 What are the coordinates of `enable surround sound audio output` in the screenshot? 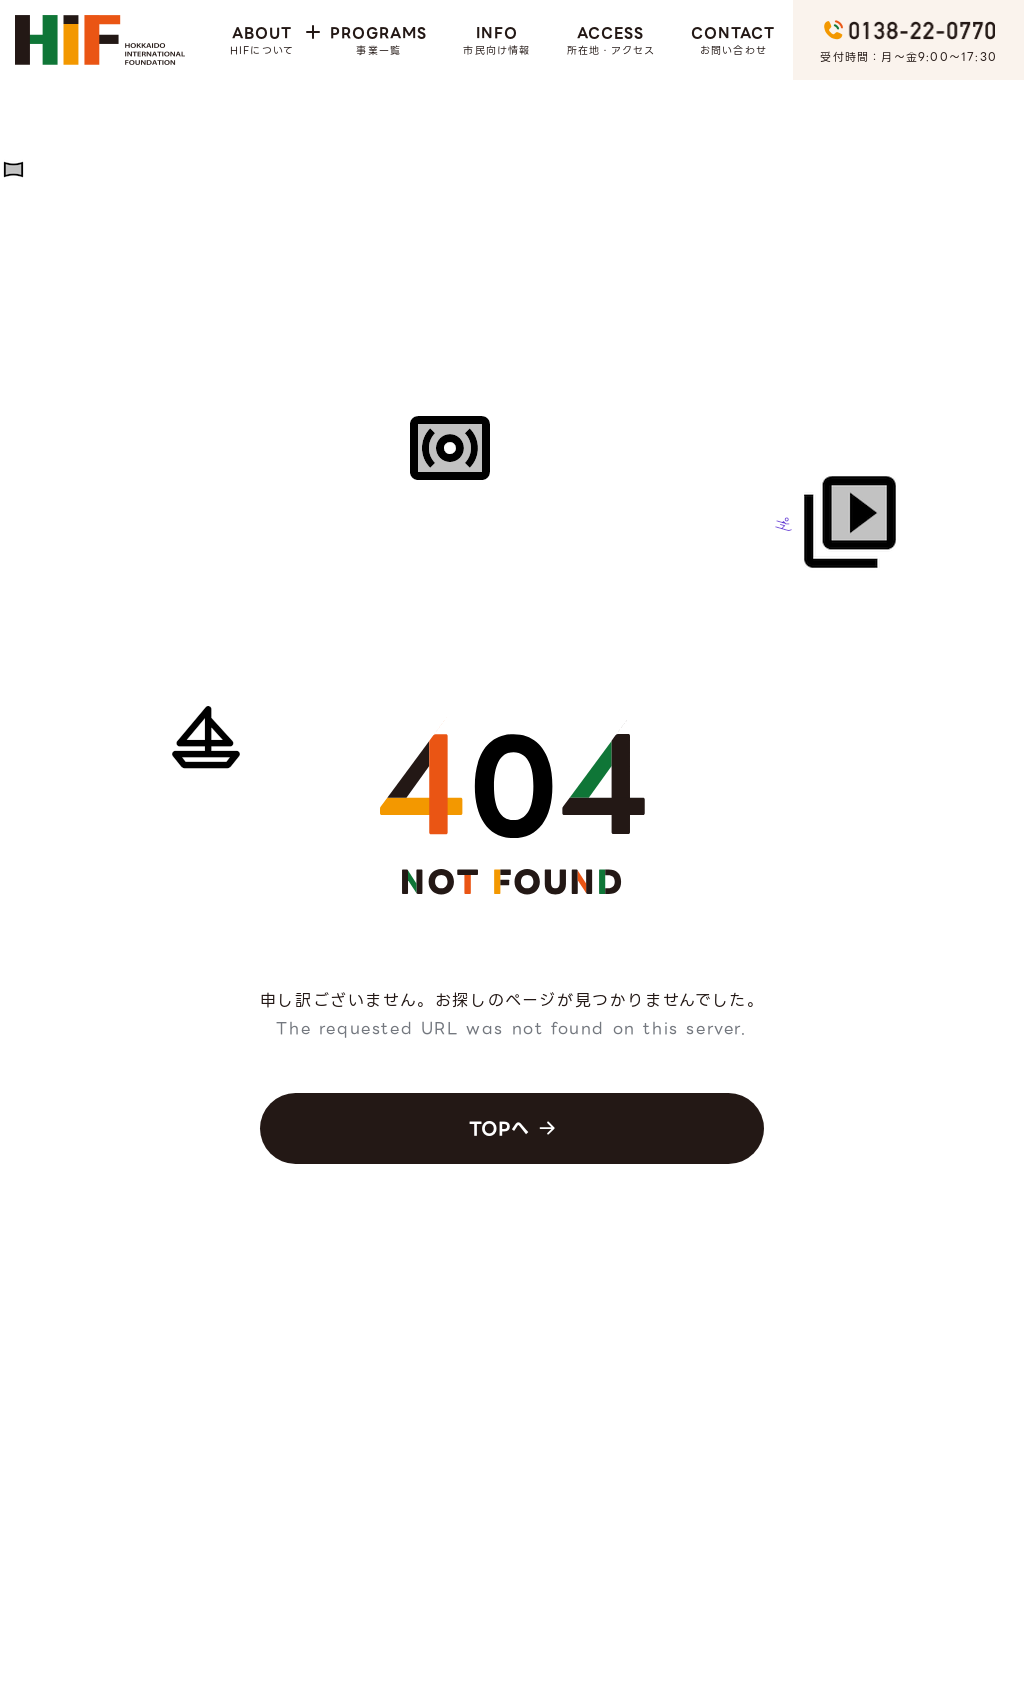 It's located at (450, 448).